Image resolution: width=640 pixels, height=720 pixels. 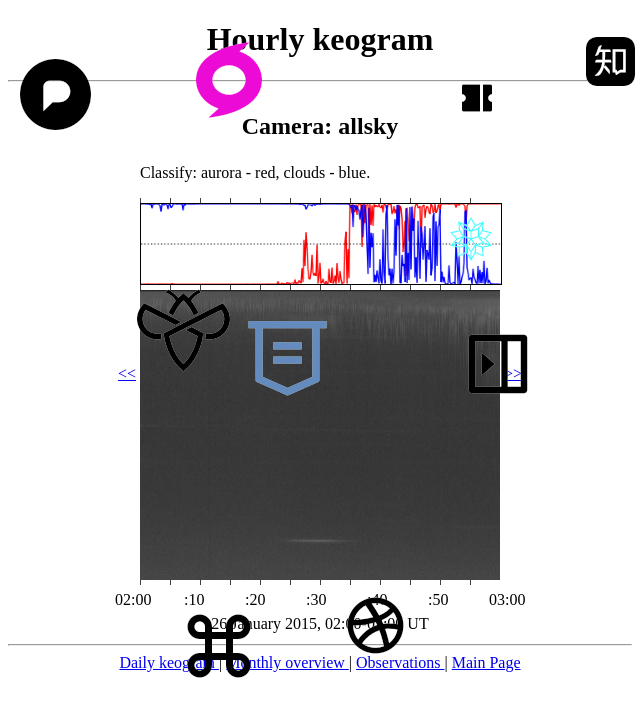 What do you see at coordinates (375, 625) in the screenshot?
I see `visit dribbble profile or portfolio` at bounding box center [375, 625].